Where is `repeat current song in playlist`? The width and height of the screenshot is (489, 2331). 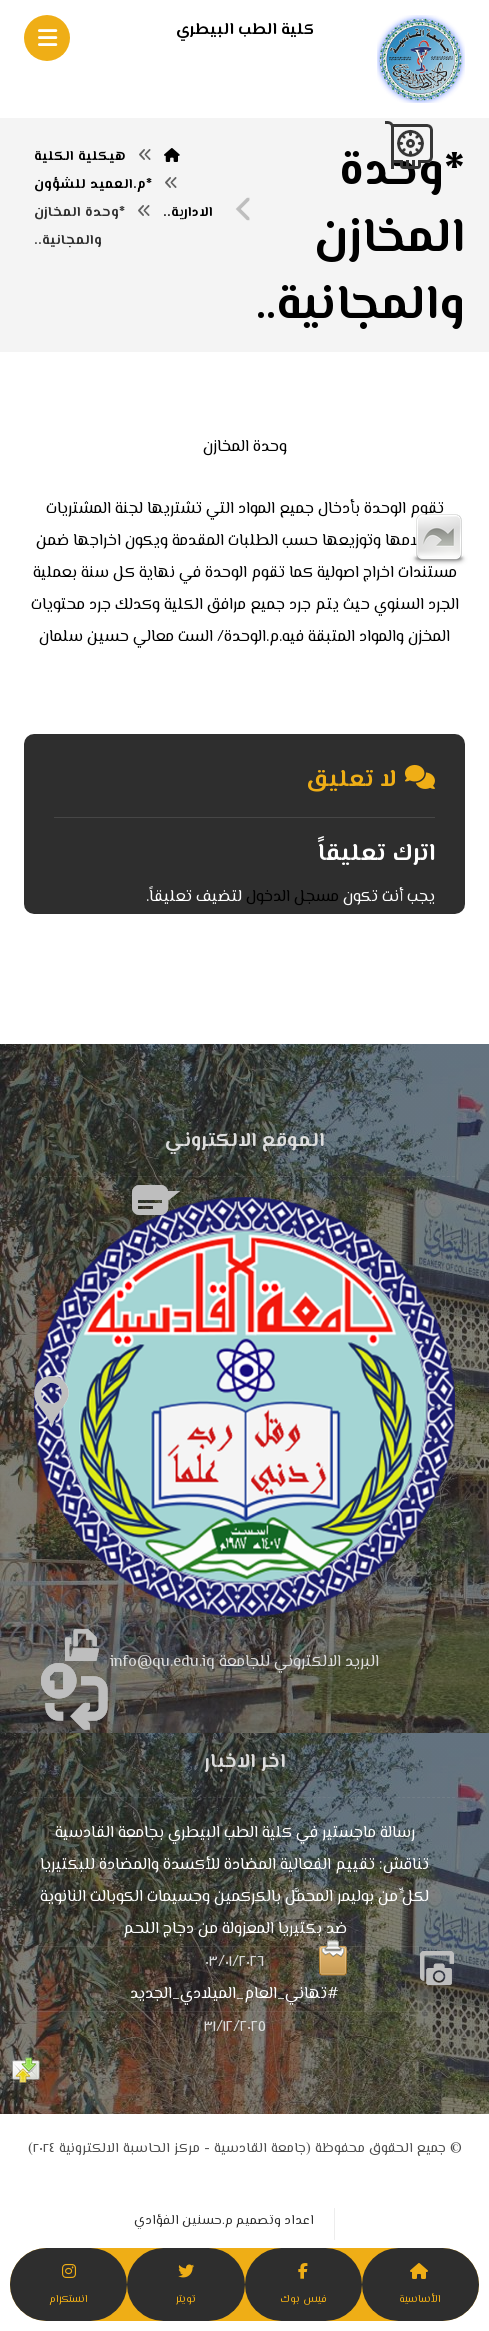
repeat current song in playlist is located at coordinates (76, 1698).